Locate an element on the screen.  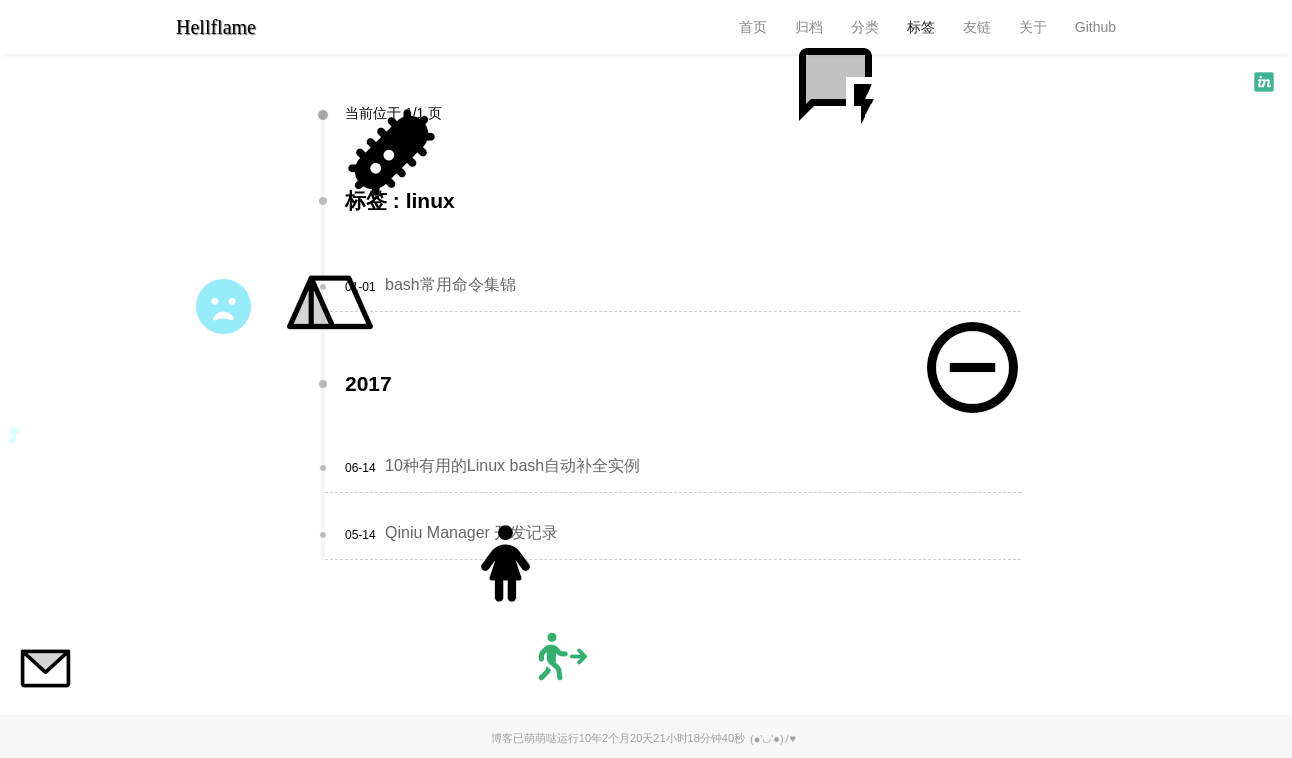
open your inbox or email is located at coordinates (45, 668).